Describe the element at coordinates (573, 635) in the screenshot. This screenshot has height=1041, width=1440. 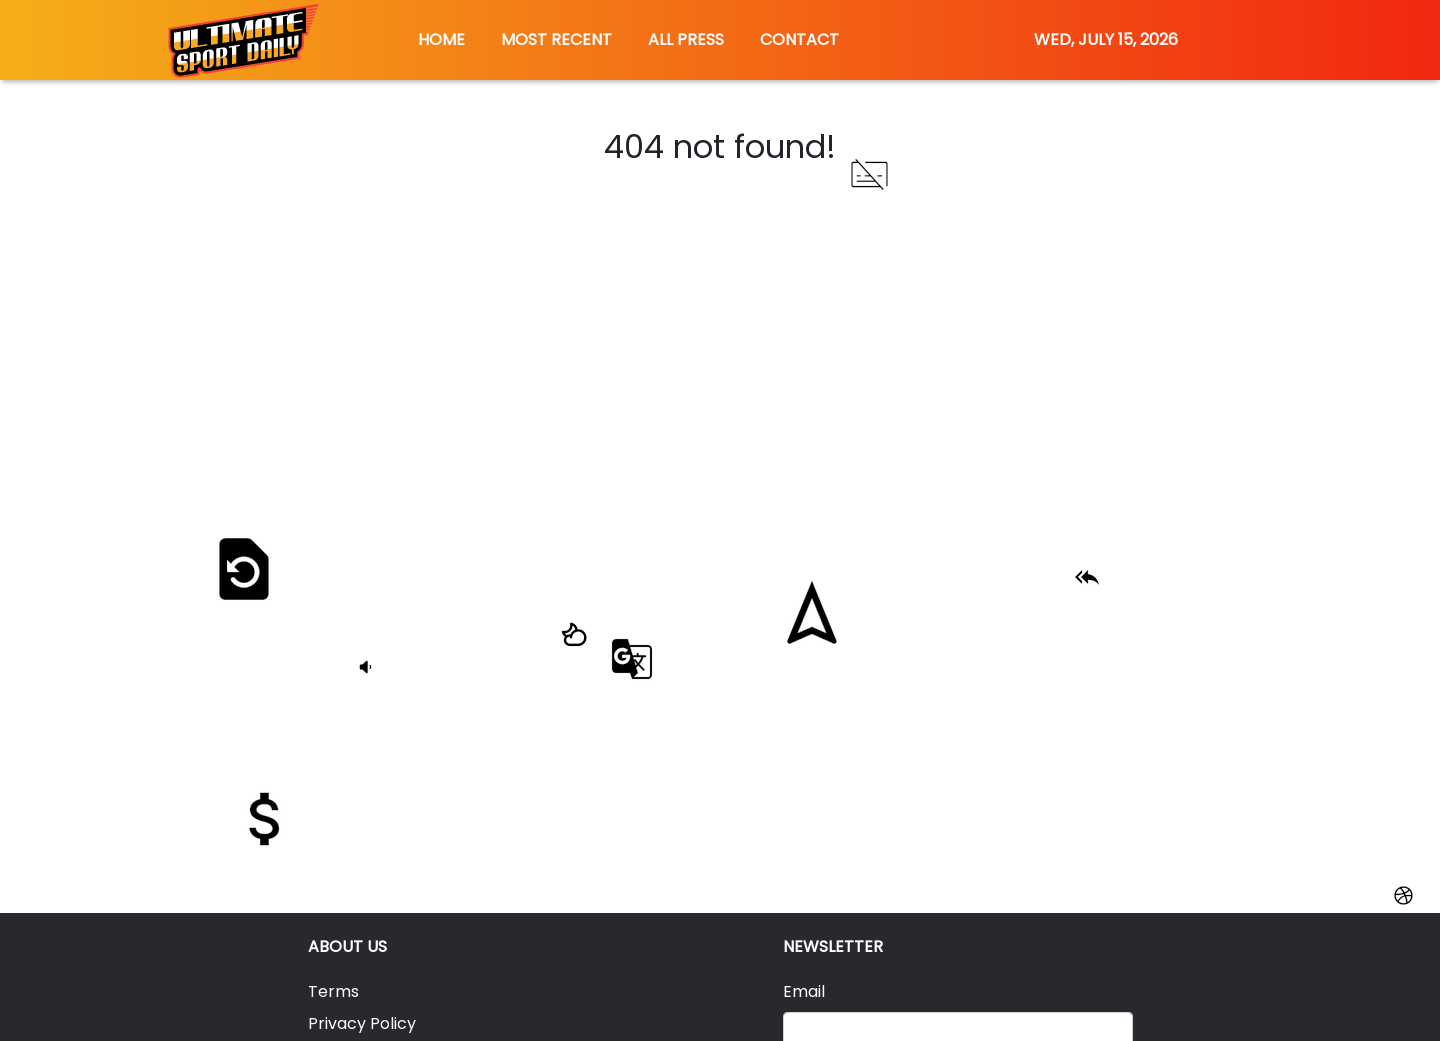
I see `indicates nighttime or evening weather conditions` at that location.